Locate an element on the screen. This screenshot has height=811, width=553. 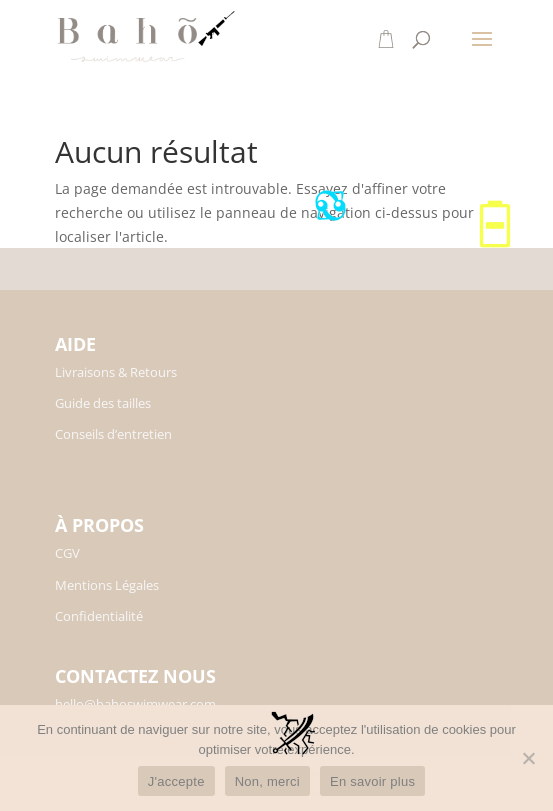
sync or synchronization in progress is located at coordinates (330, 205).